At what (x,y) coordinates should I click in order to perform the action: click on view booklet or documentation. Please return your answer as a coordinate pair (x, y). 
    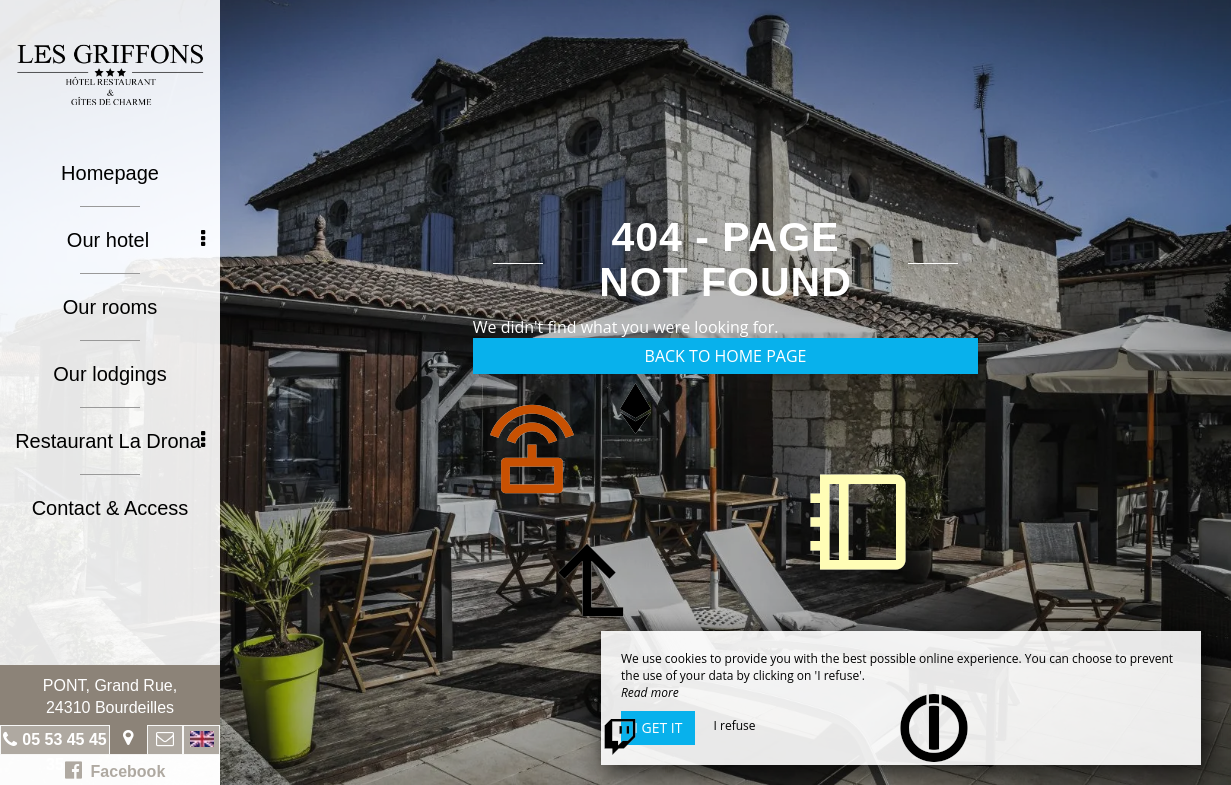
    Looking at the image, I should click on (858, 522).